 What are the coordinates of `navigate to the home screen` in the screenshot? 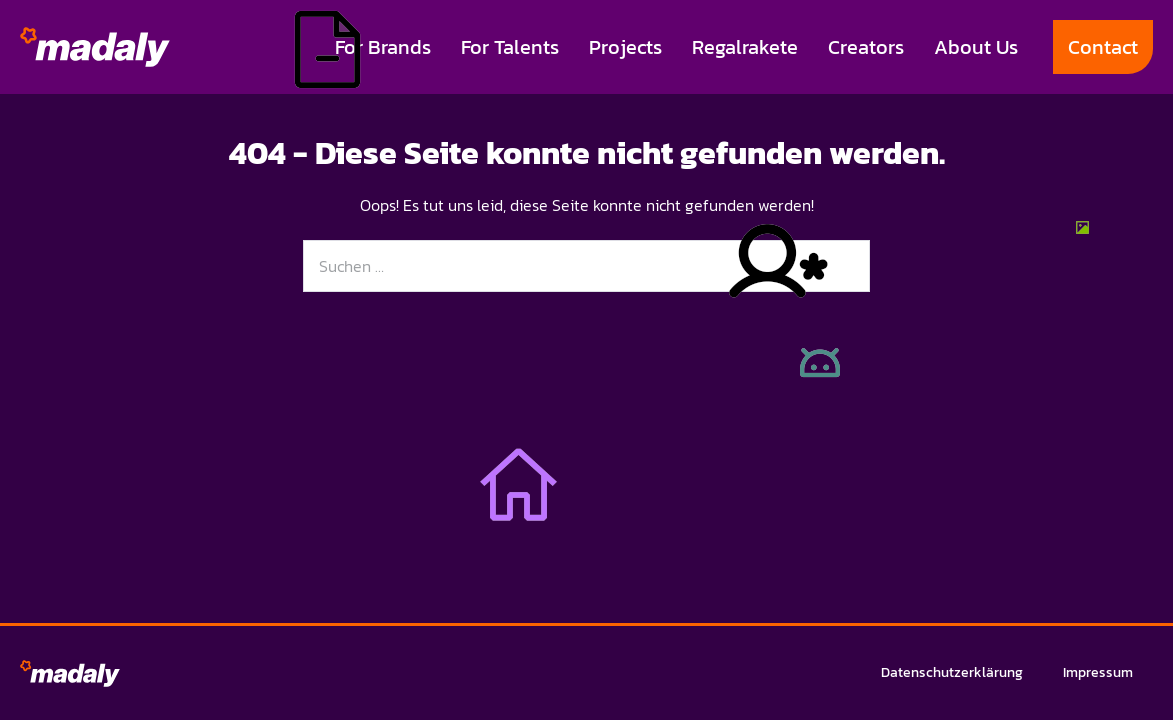 It's located at (518, 486).